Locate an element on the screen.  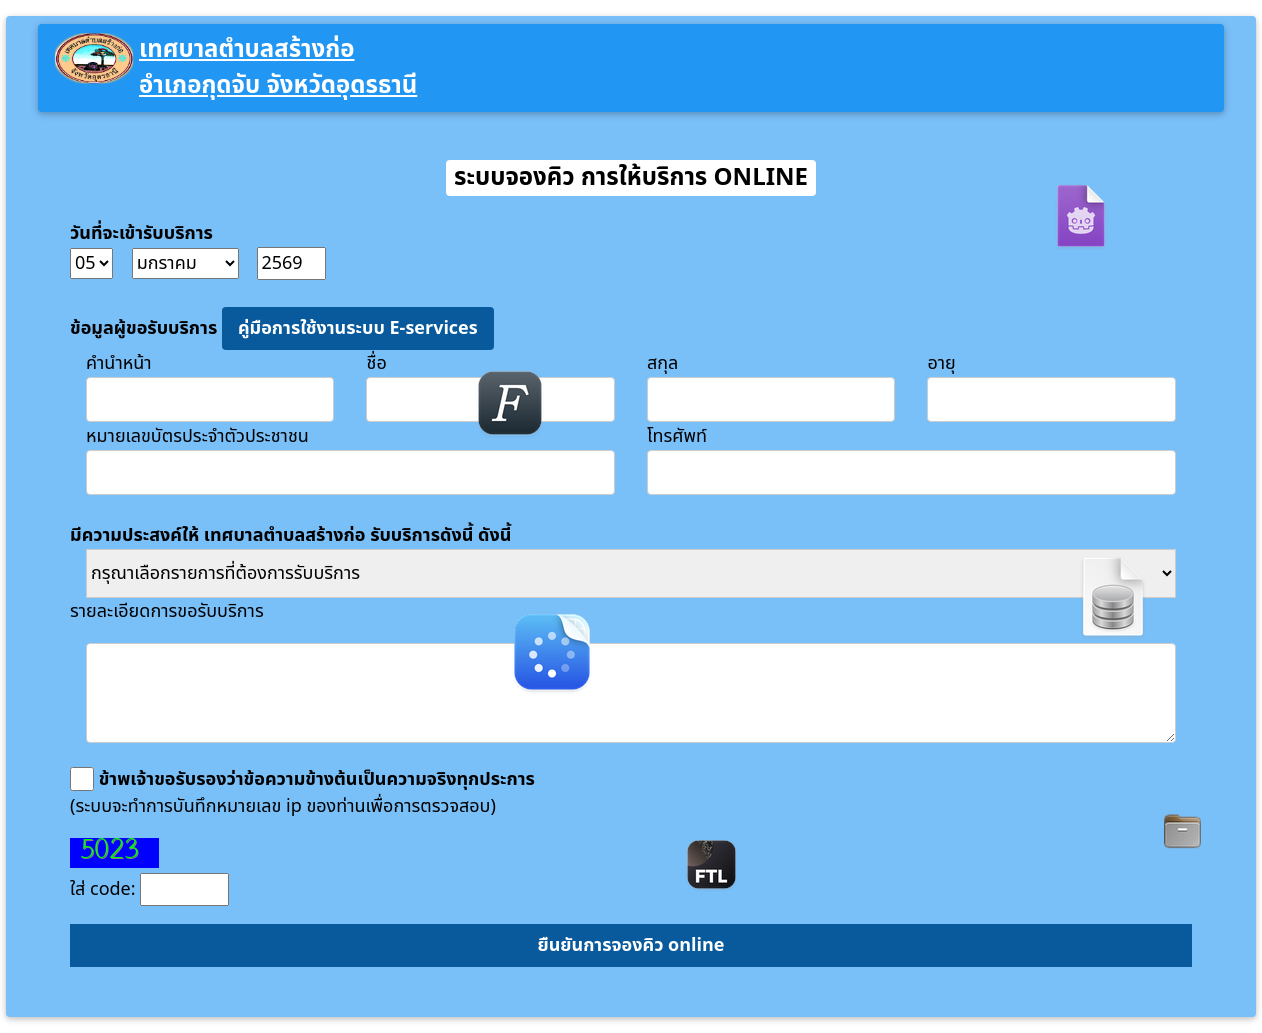
open font management app is located at coordinates (510, 403).